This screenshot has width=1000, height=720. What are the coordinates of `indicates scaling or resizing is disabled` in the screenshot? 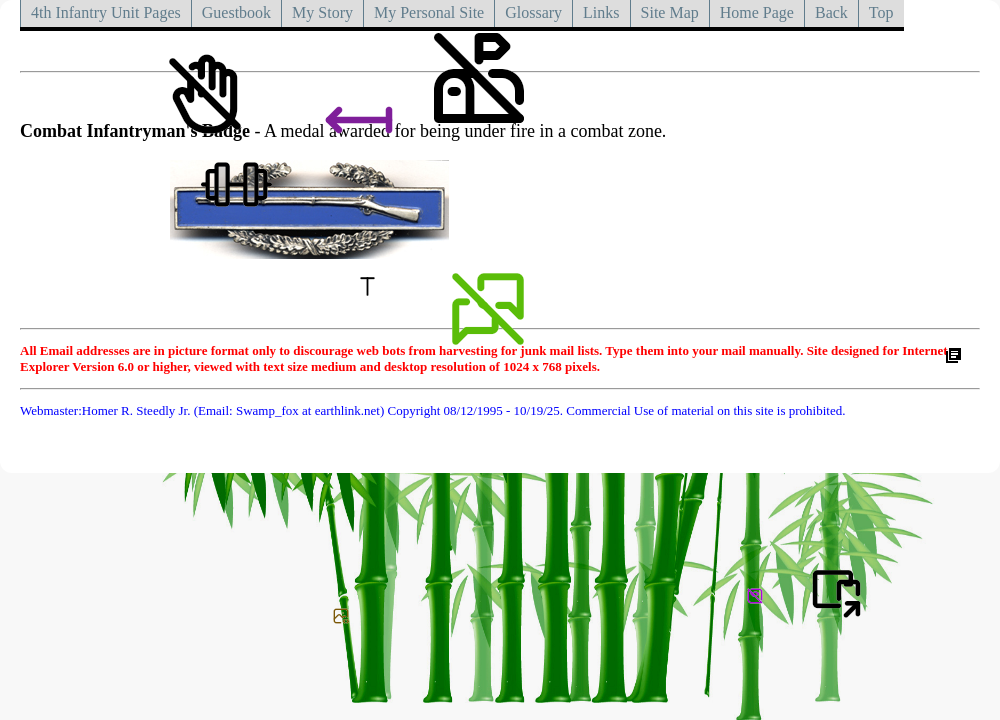 It's located at (755, 596).